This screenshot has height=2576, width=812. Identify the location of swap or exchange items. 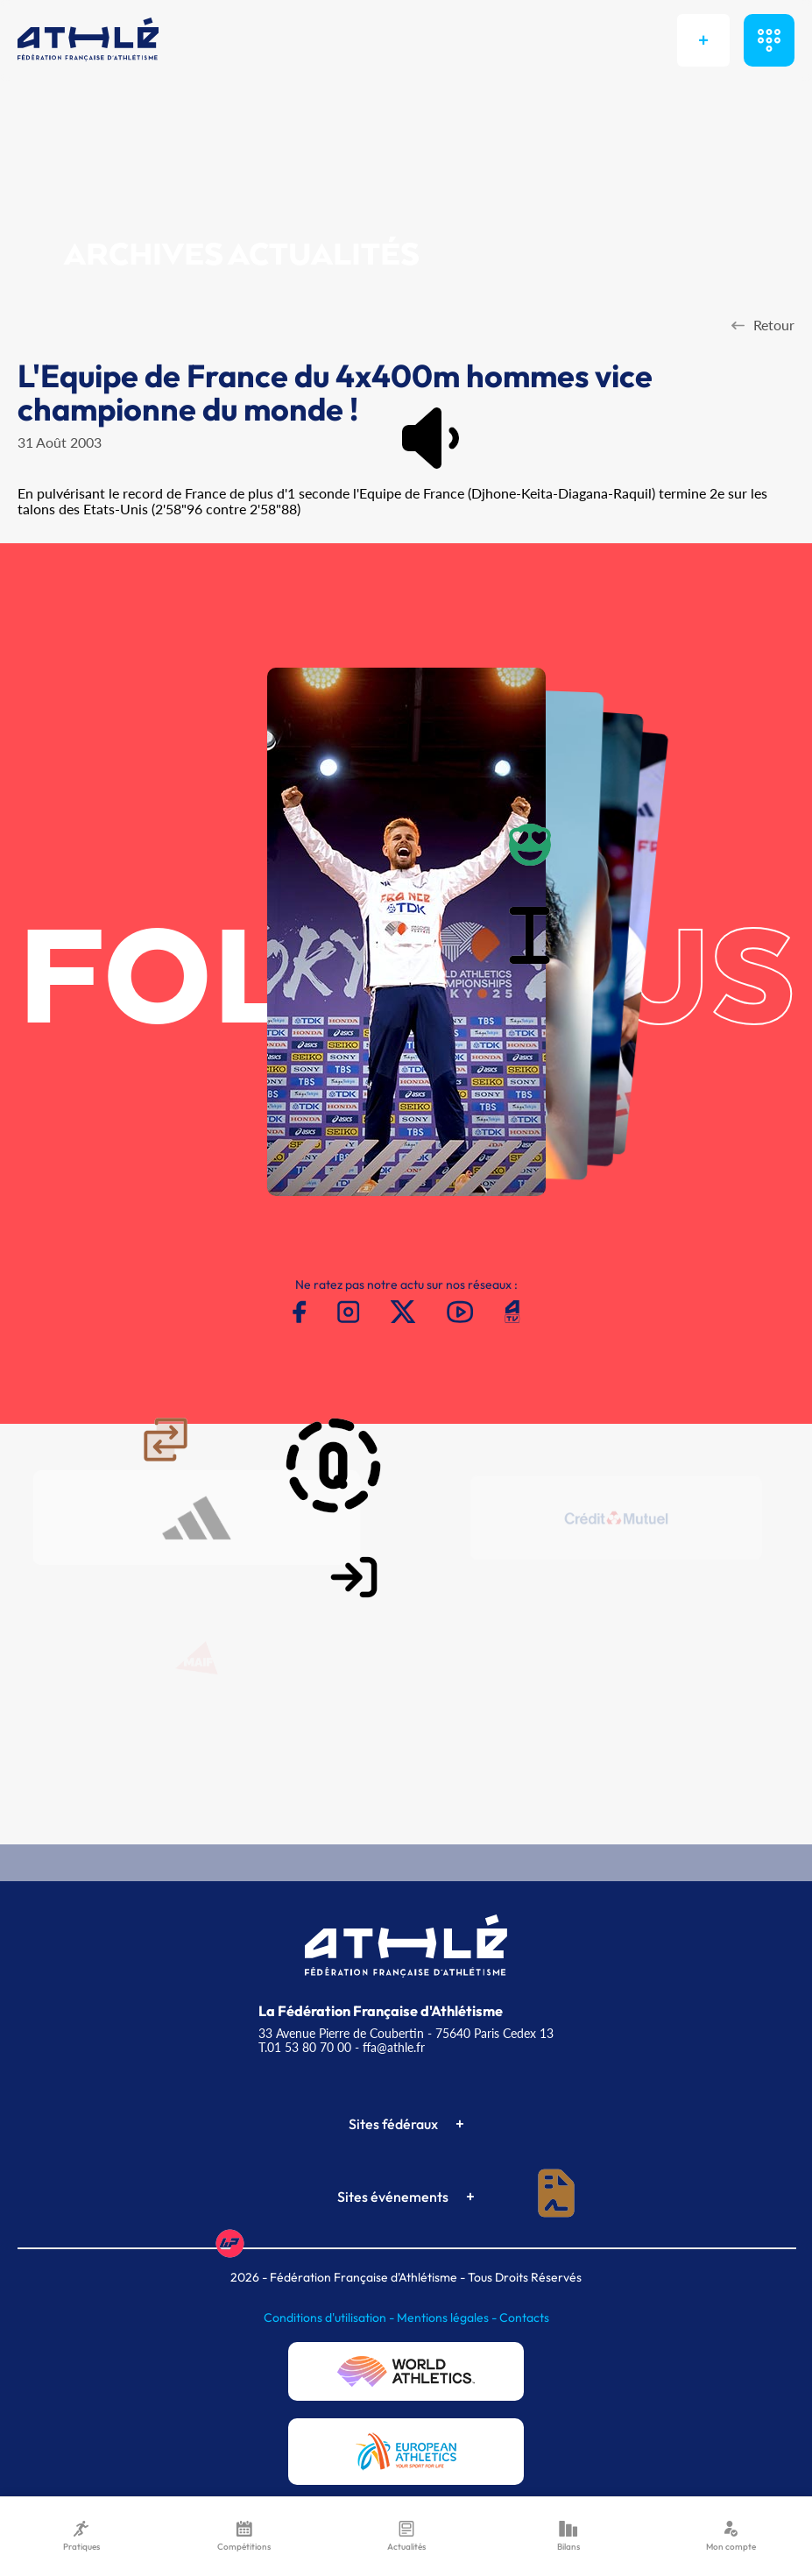
(166, 1440).